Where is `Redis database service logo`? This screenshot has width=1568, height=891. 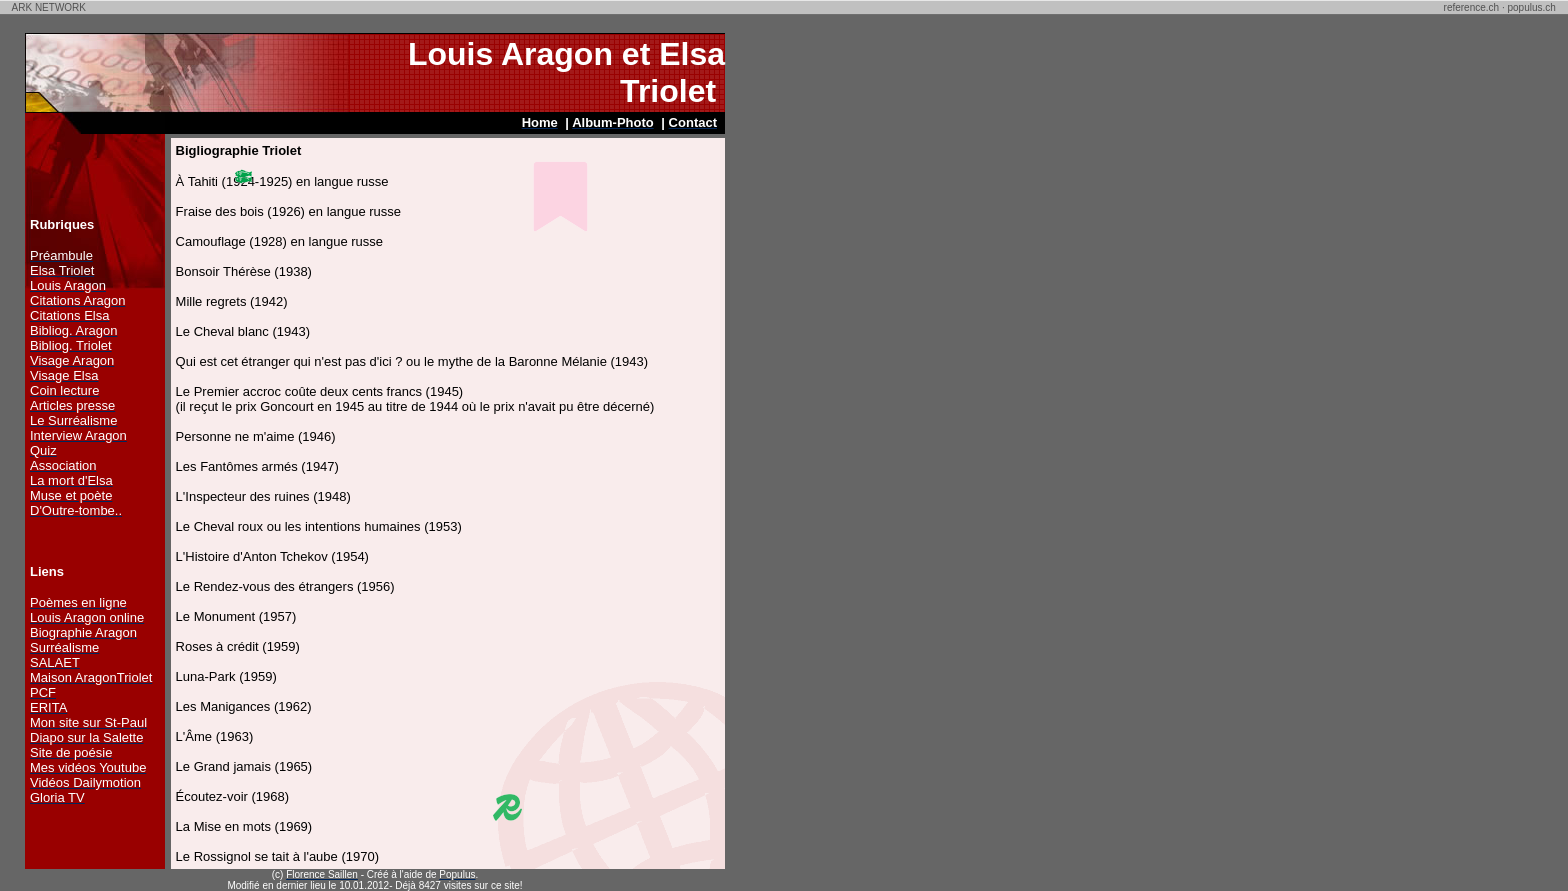
Redis database service logo is located at coordinates (507, 807).